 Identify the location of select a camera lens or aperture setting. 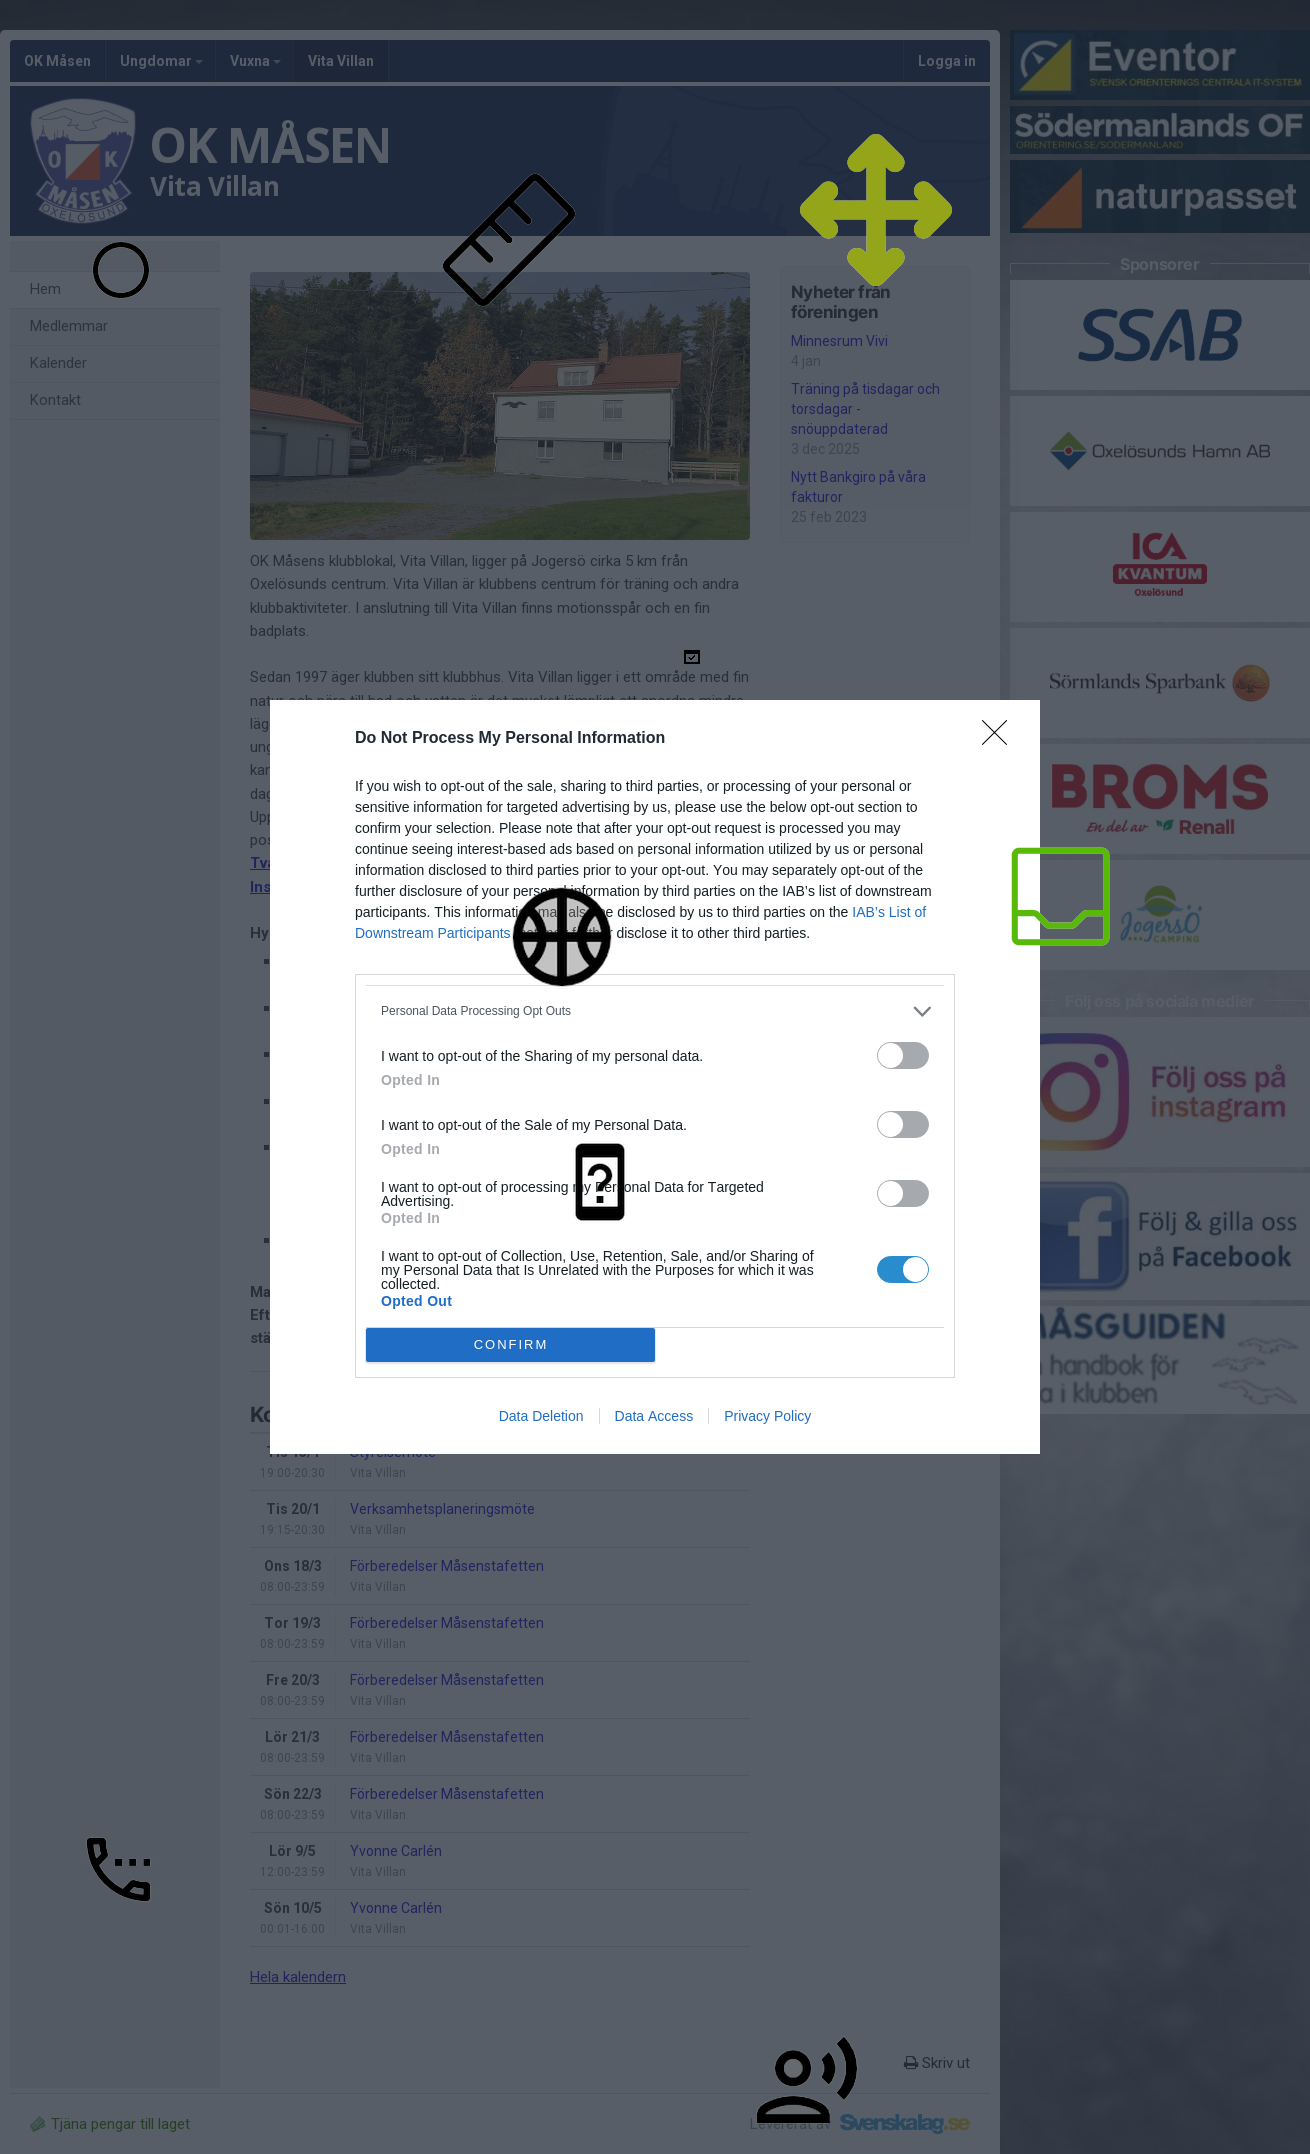
(121, 270).